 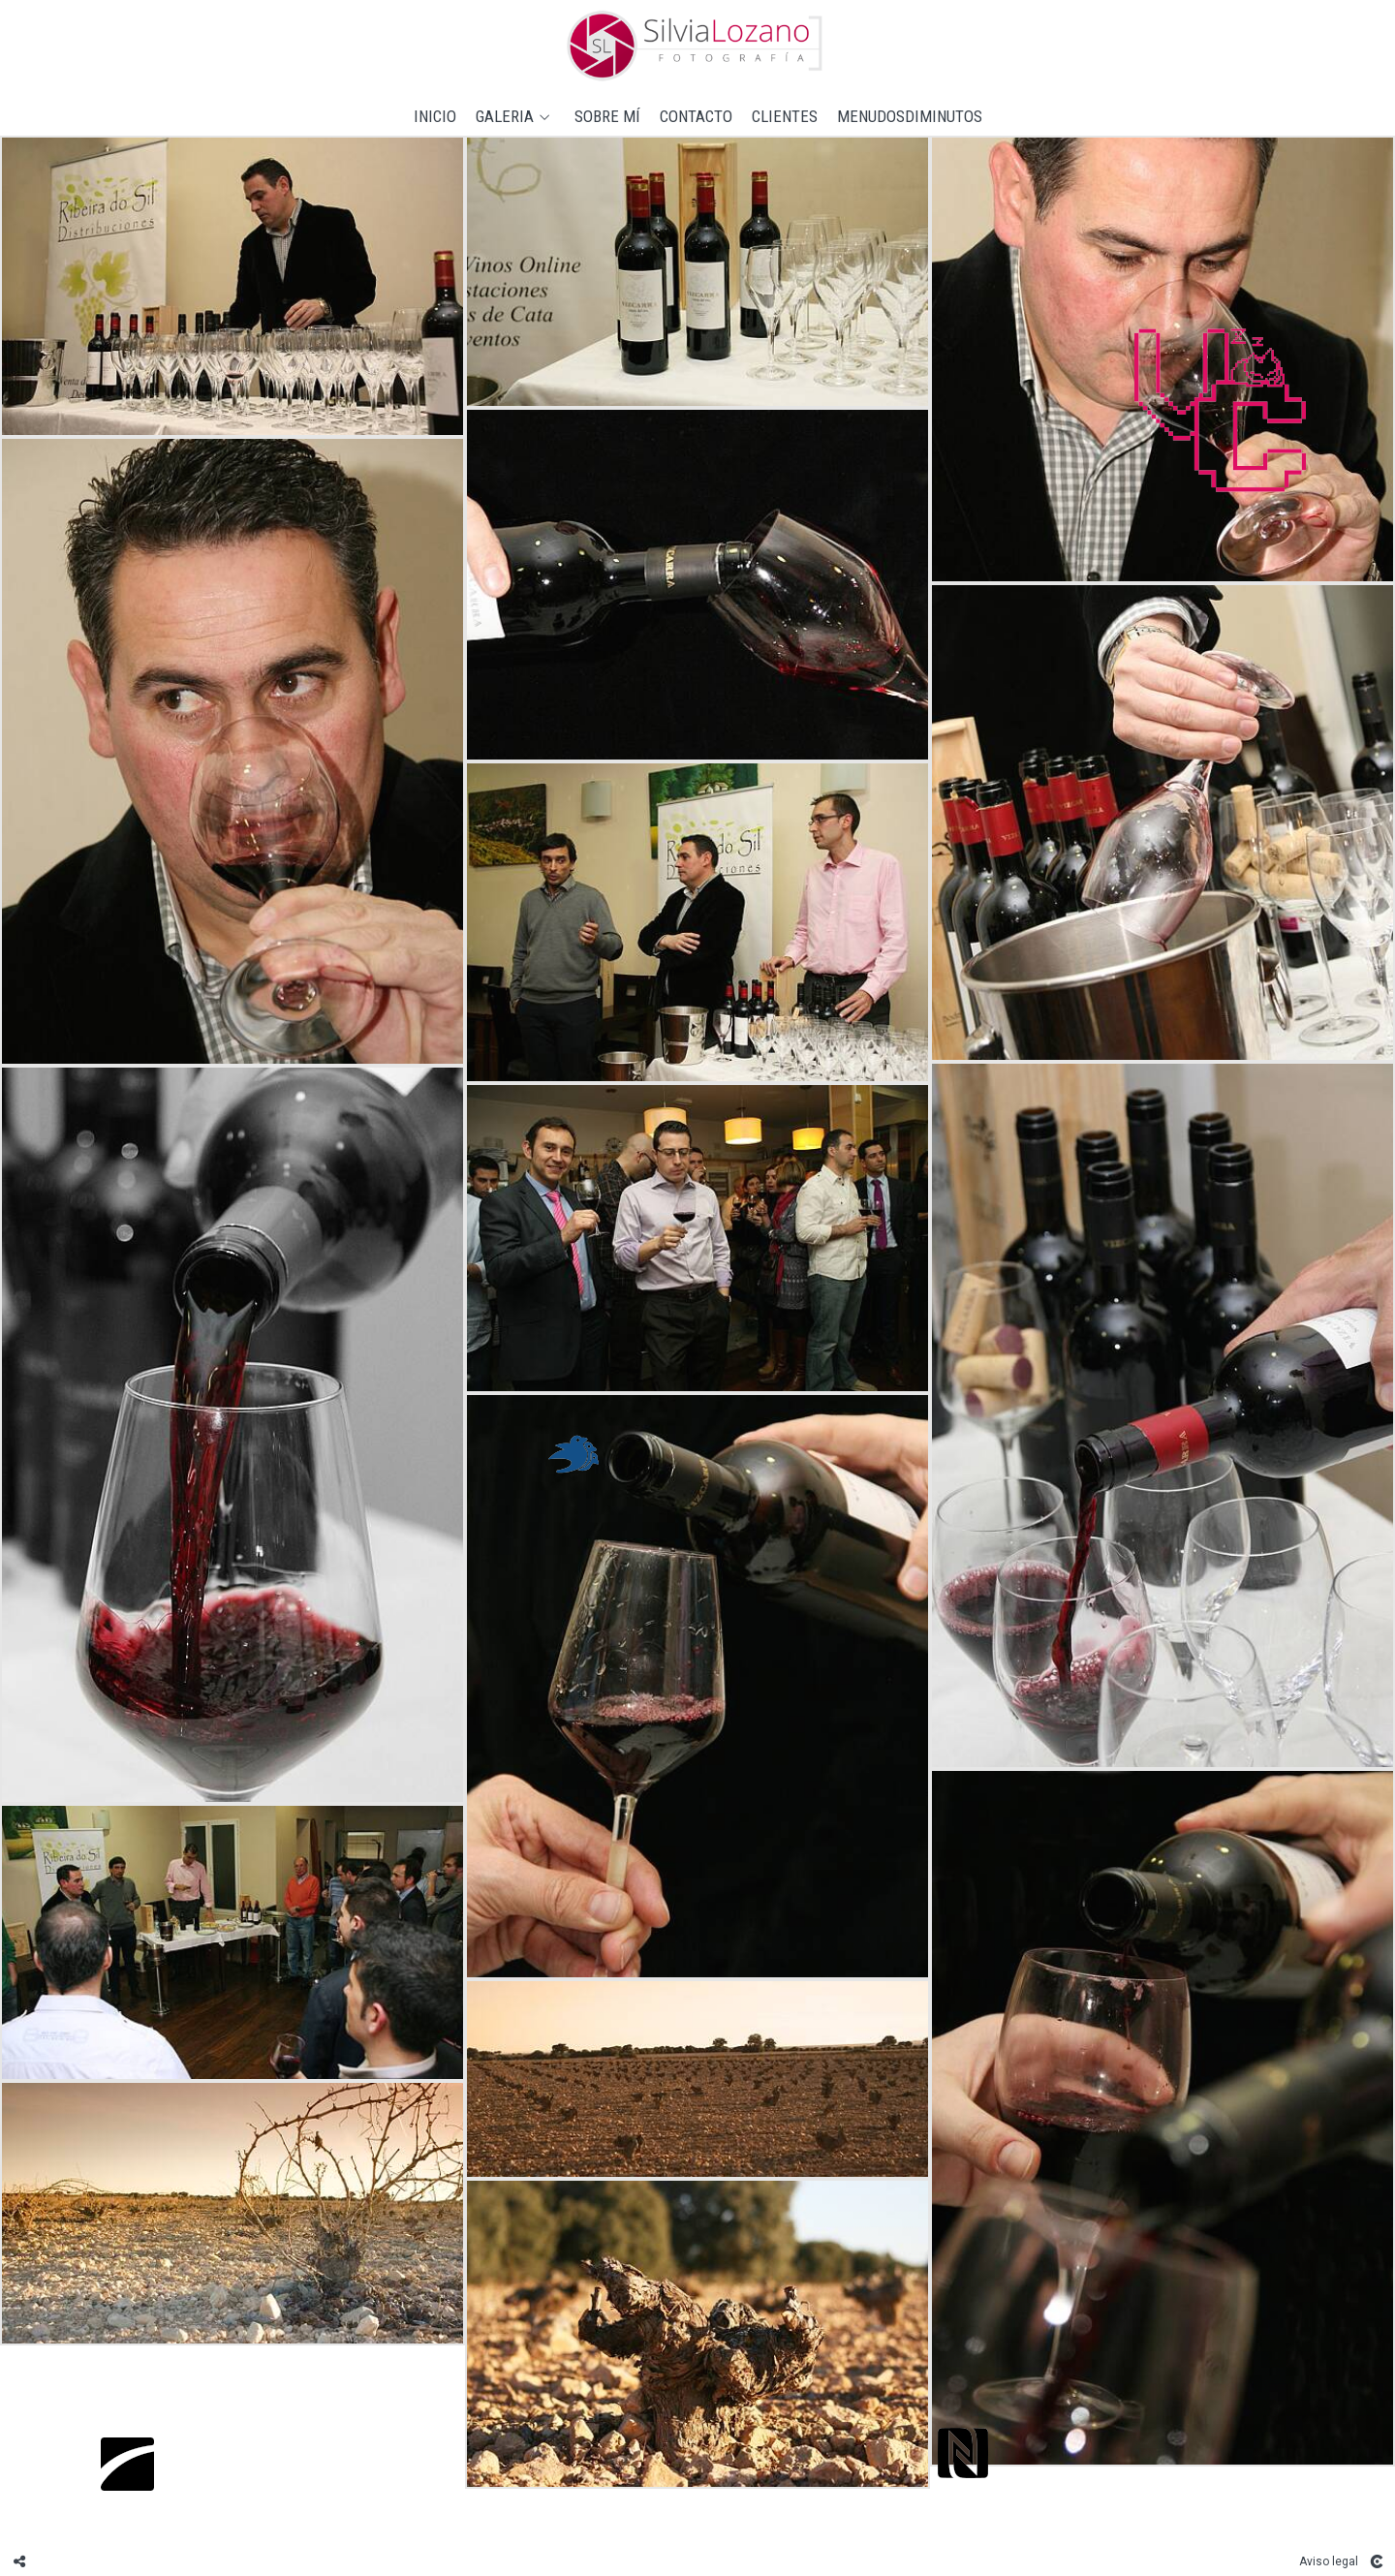 What do you see at coordinates (127, 2464) in the screenshot?
I see `devexpress brand logo` at bounding box center [127, 2464].